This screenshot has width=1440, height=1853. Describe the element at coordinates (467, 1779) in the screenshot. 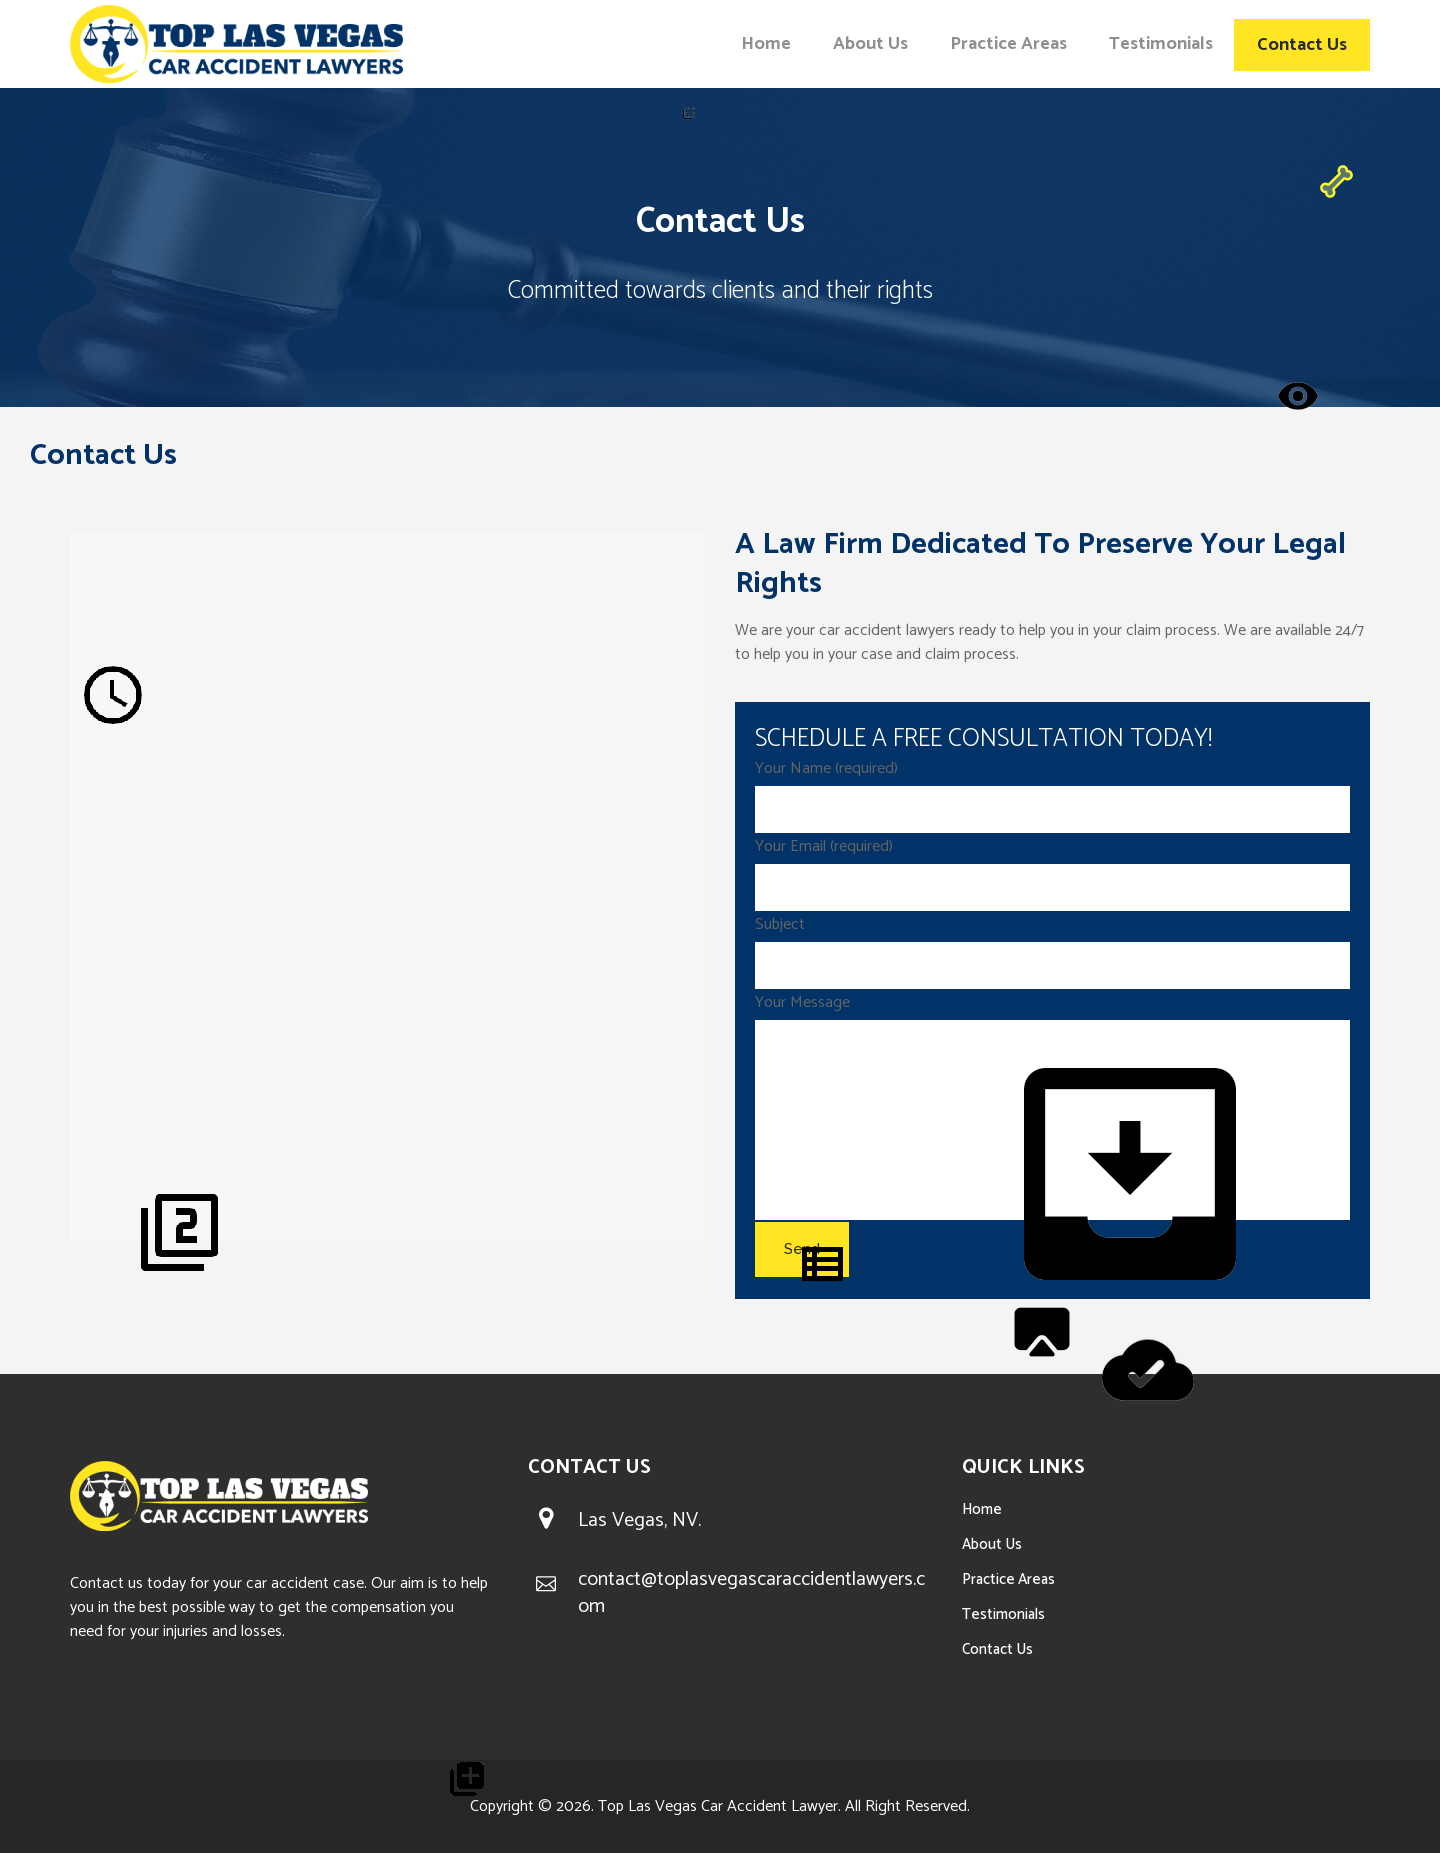

I see `add to your library` at that location.